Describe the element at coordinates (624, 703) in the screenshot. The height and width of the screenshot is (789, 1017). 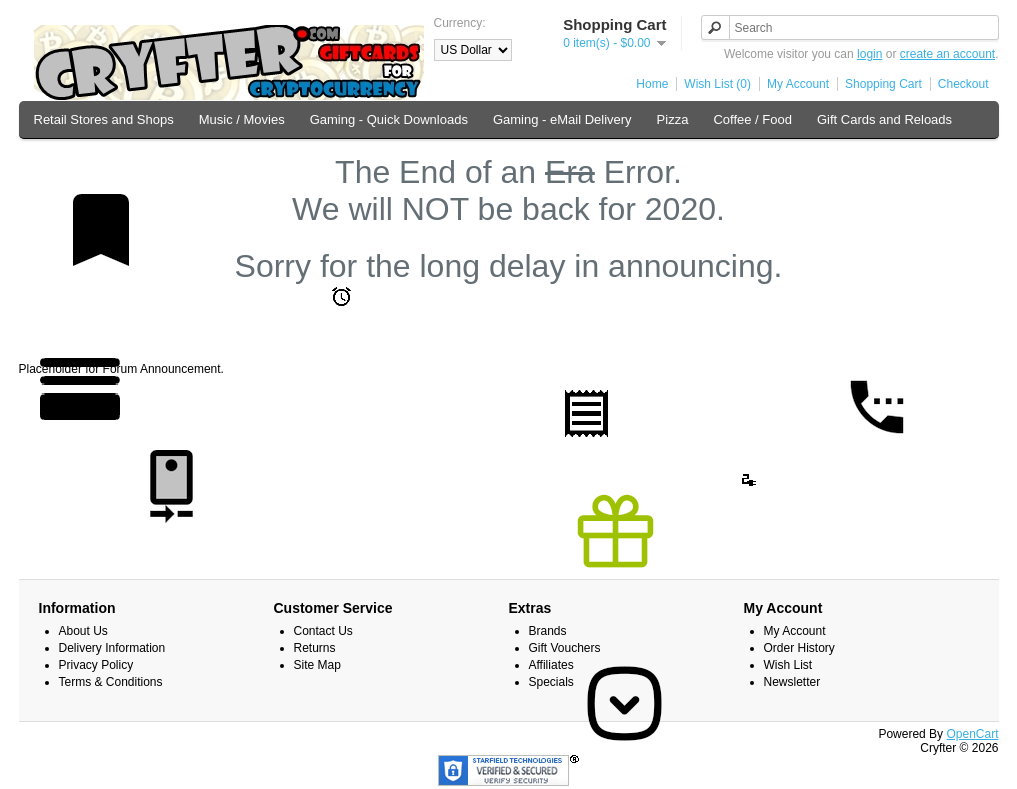
I see `expand dropdown menu or content` at that location.